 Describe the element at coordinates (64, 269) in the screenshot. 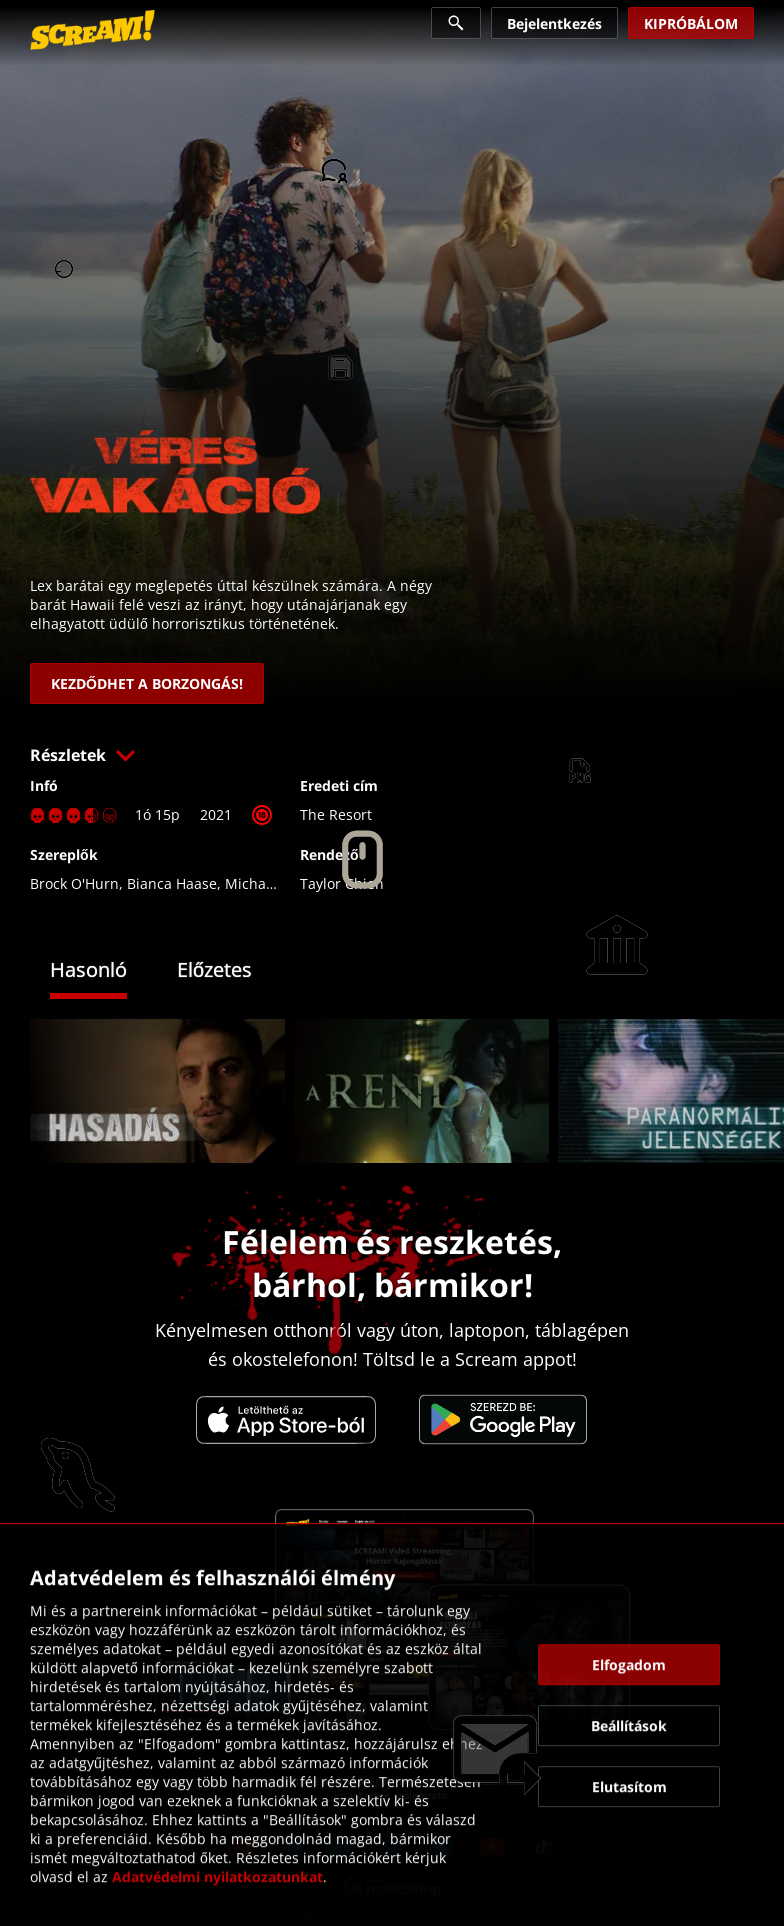

I see `emoji or reaction looking left` at that location.